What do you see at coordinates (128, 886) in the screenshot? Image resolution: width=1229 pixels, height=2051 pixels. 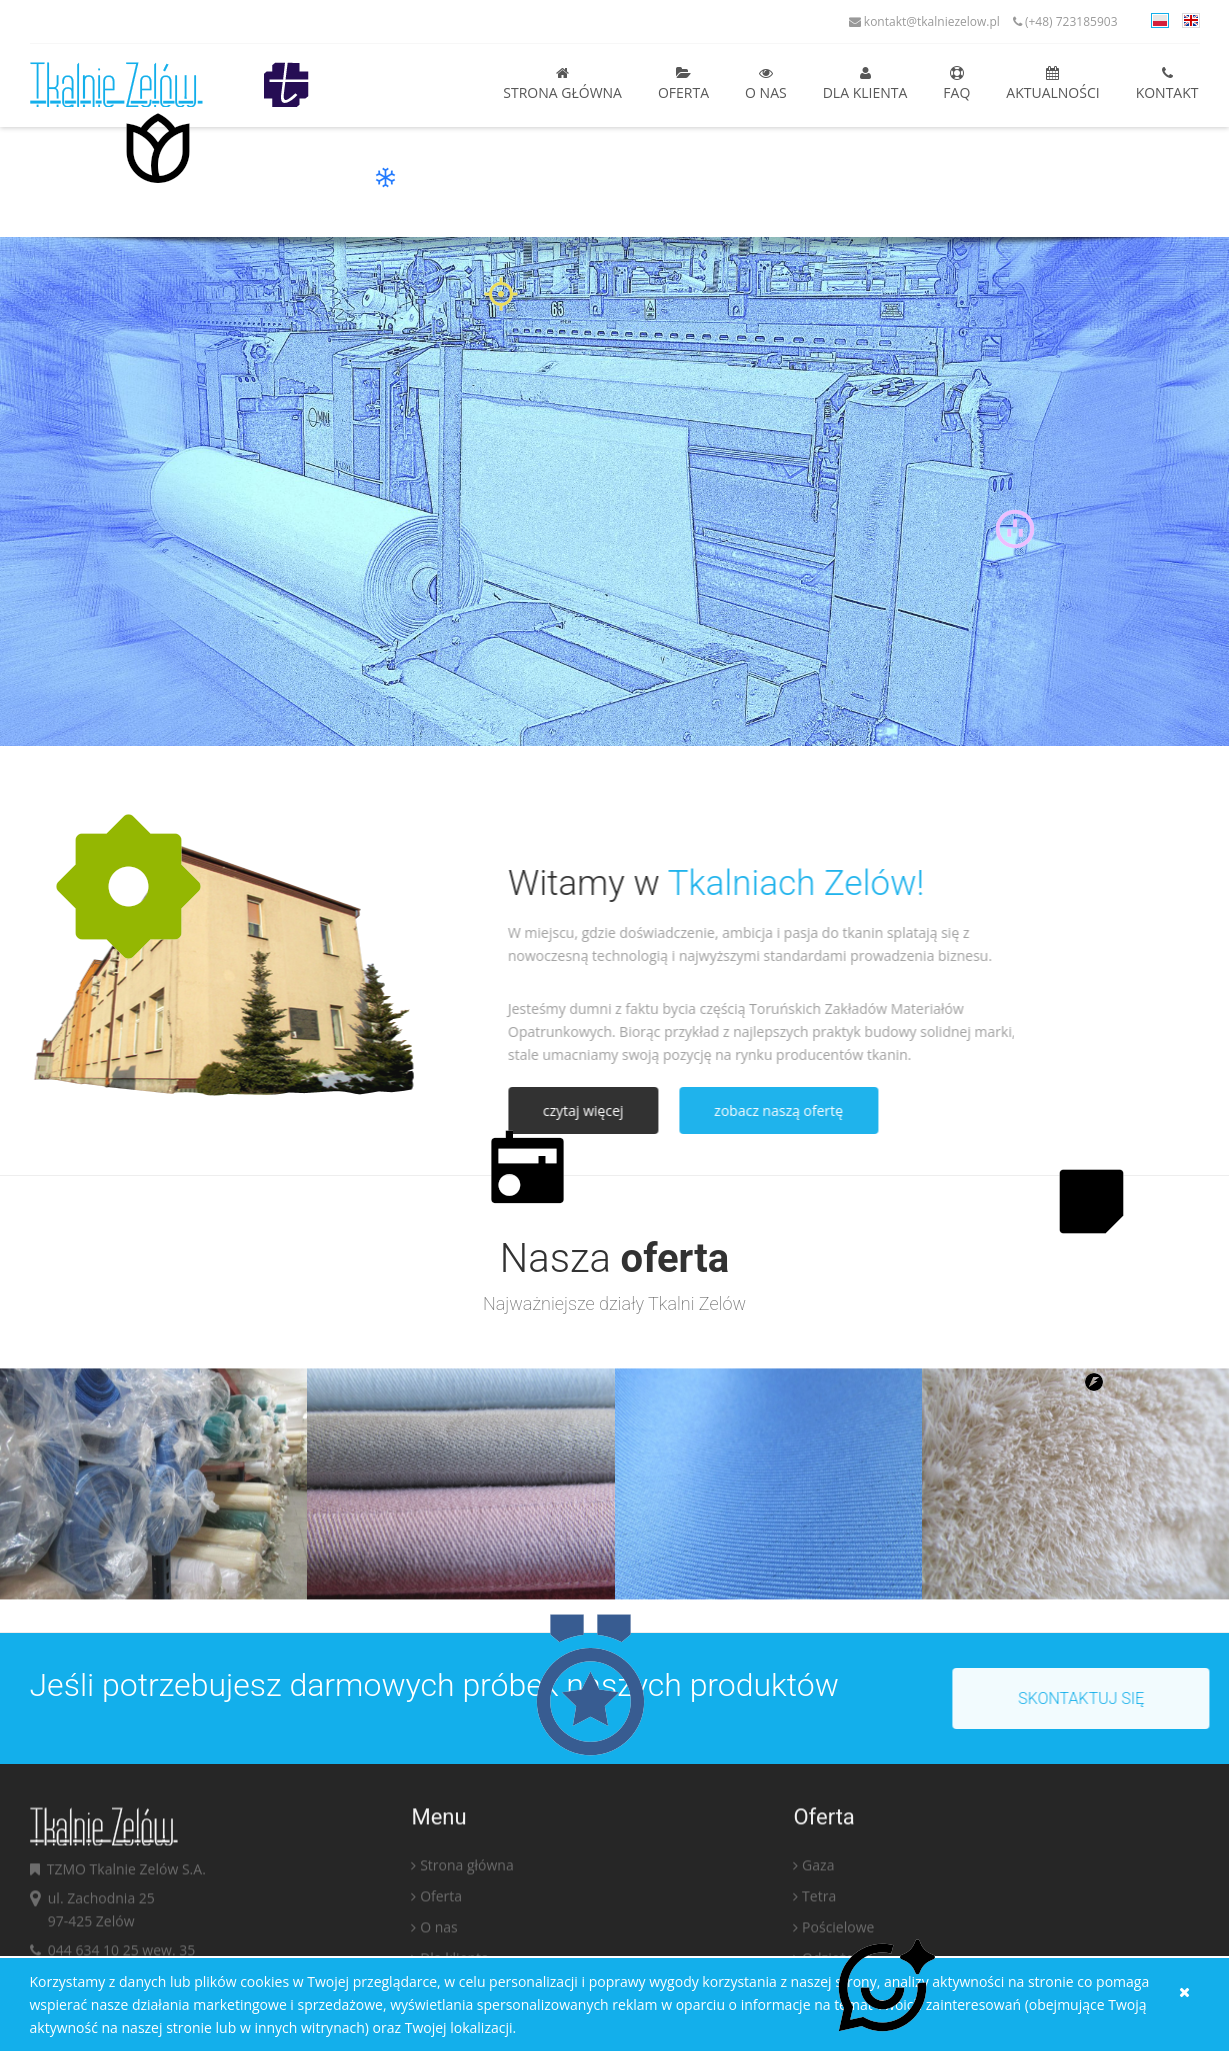 I see `access settings or preferences` at bounding box center [128, 886].